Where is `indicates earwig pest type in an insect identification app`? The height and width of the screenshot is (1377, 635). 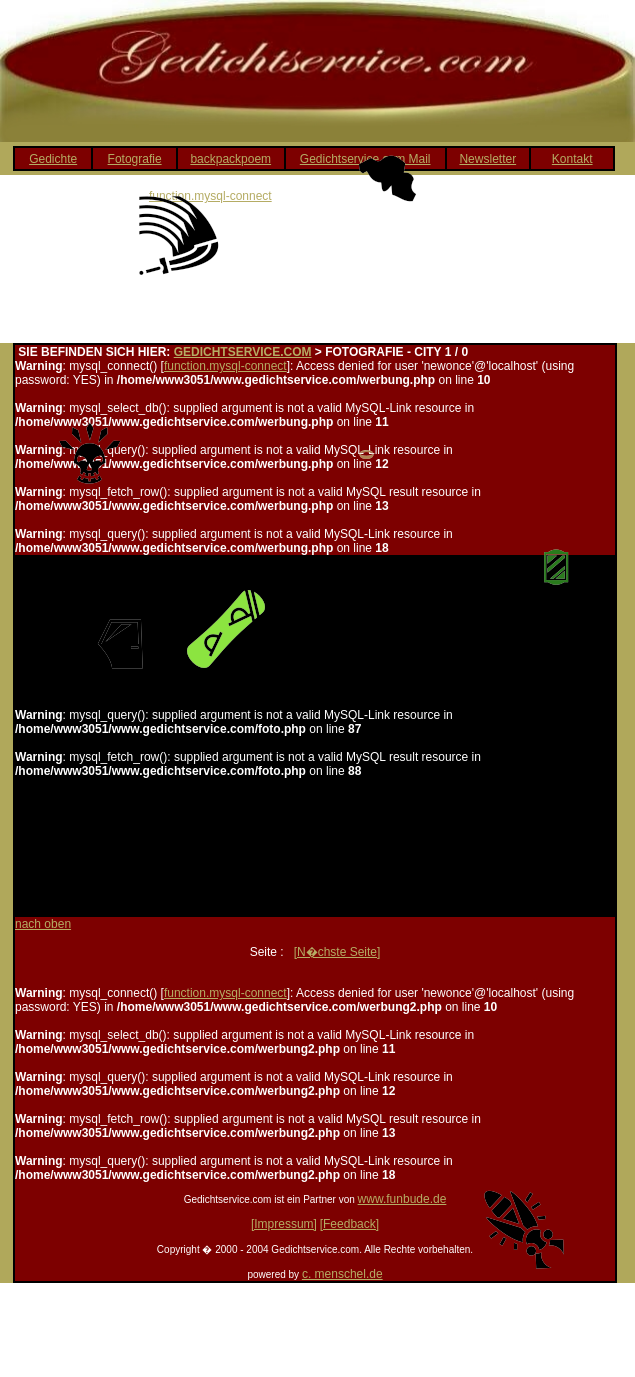
indicates earwig pest type in an insect identification app is located at coordinates (523, 1229).